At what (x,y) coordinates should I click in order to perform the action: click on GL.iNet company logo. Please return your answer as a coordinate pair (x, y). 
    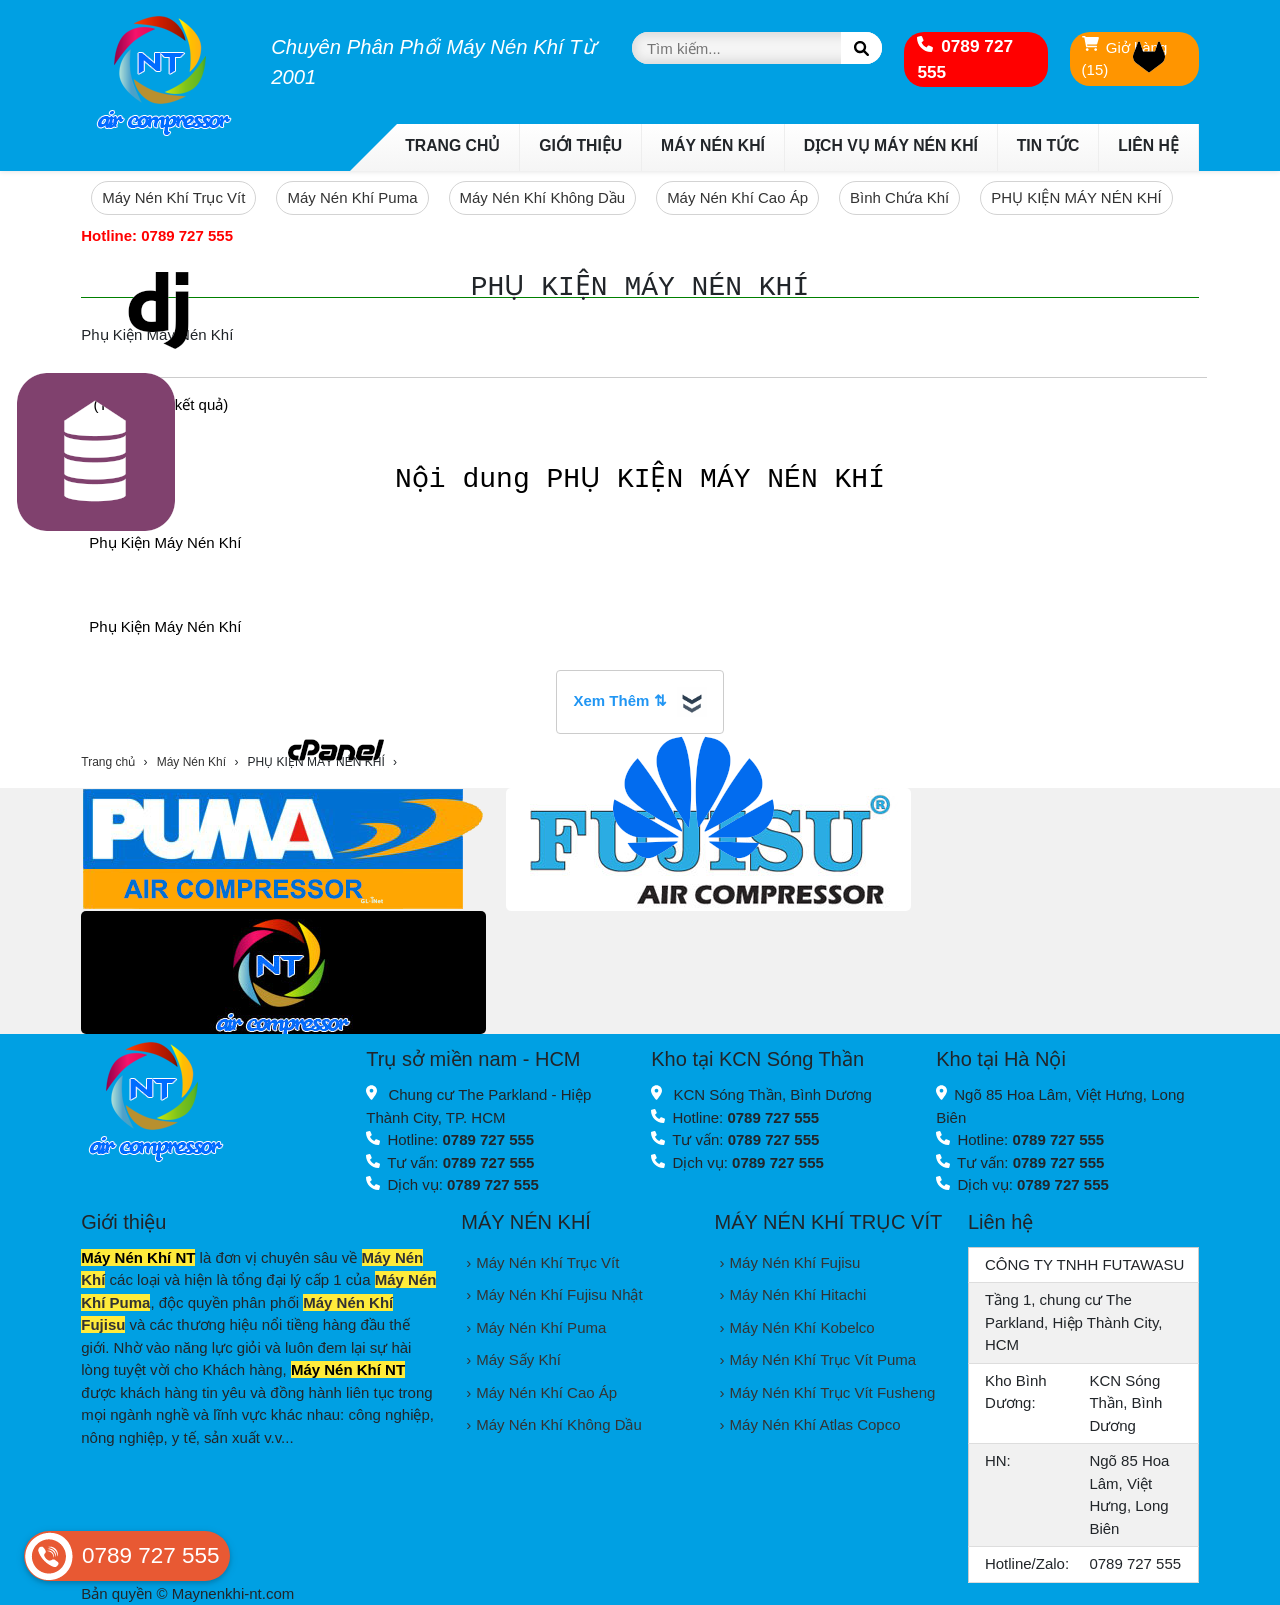
    Looking at the image, I should click on (372, 900).